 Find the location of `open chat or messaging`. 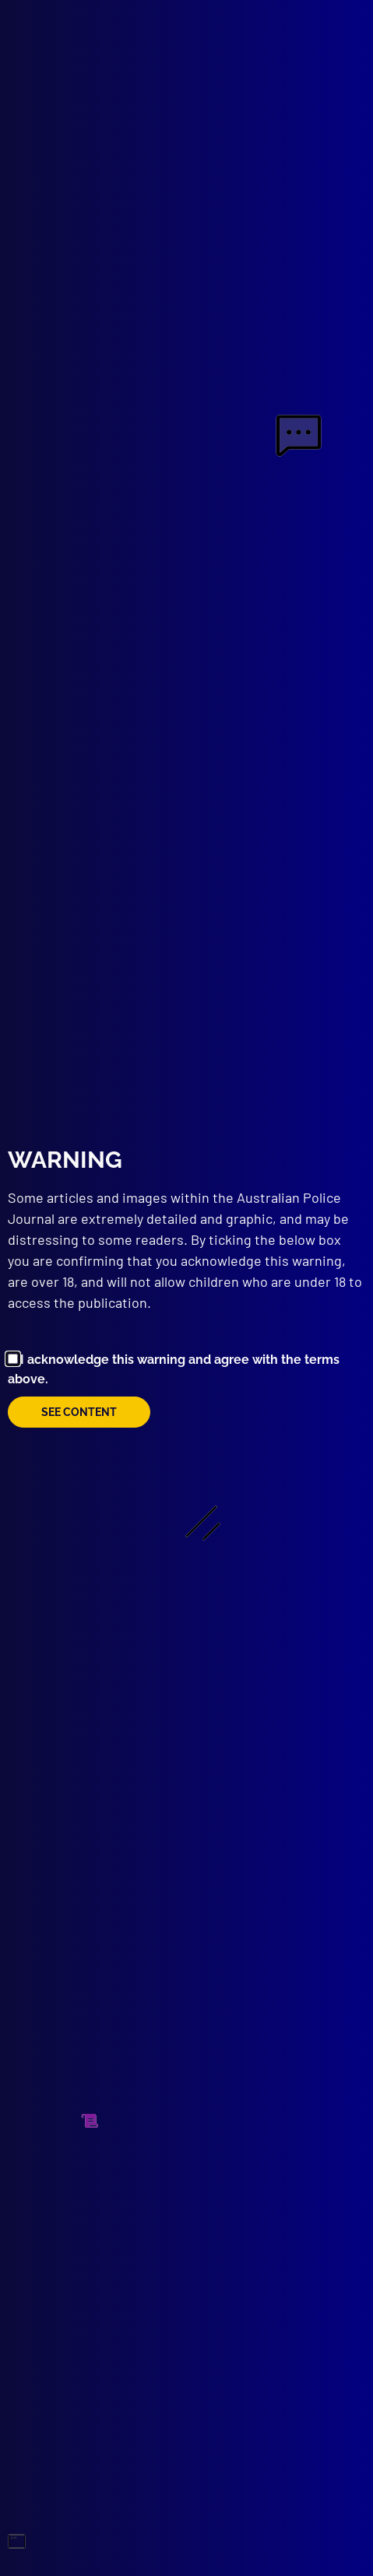

open chat or messaging is located at coordinates (298, 432).